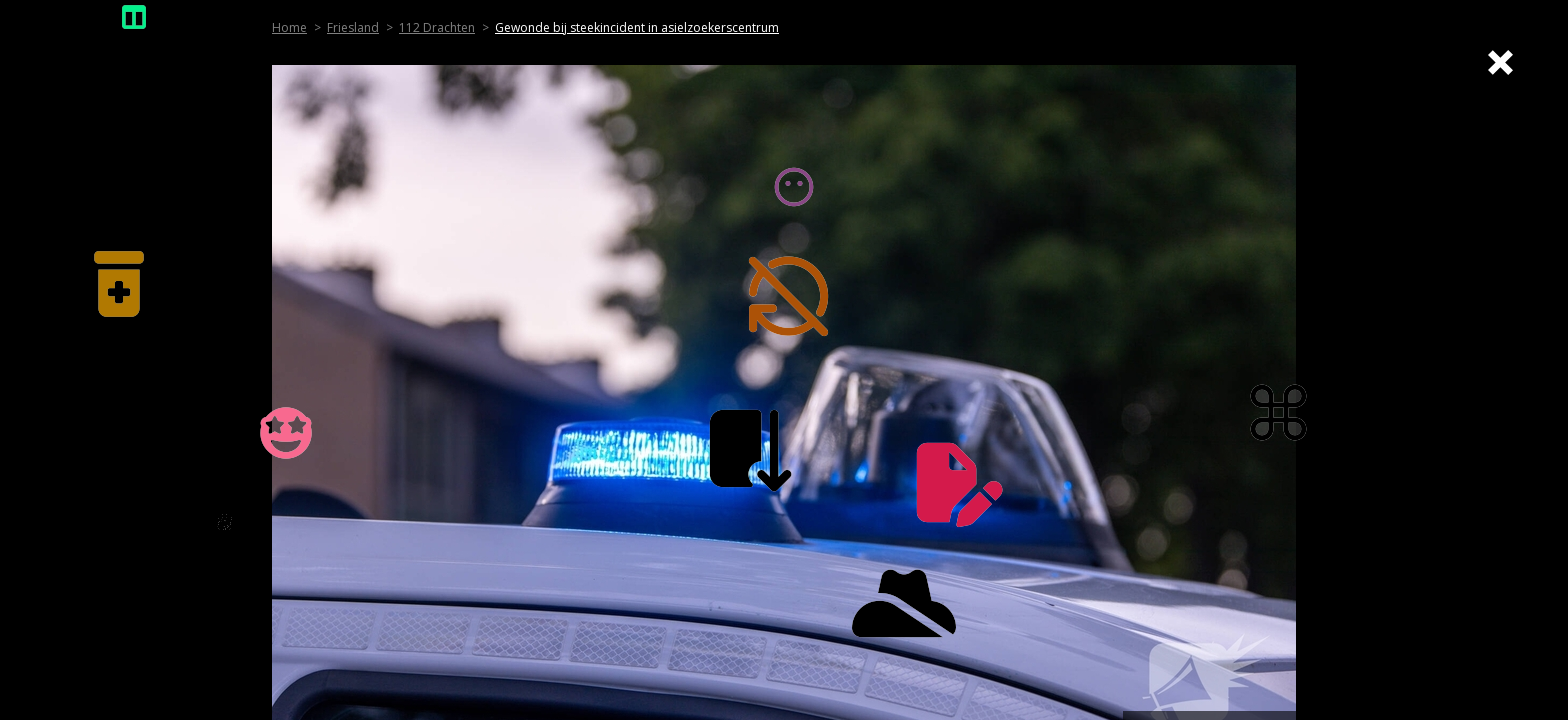  What do you see at coordinates (788, 296) in the screenshot?
I see `disable browsing history tracking` at bounding box center [788, 296].